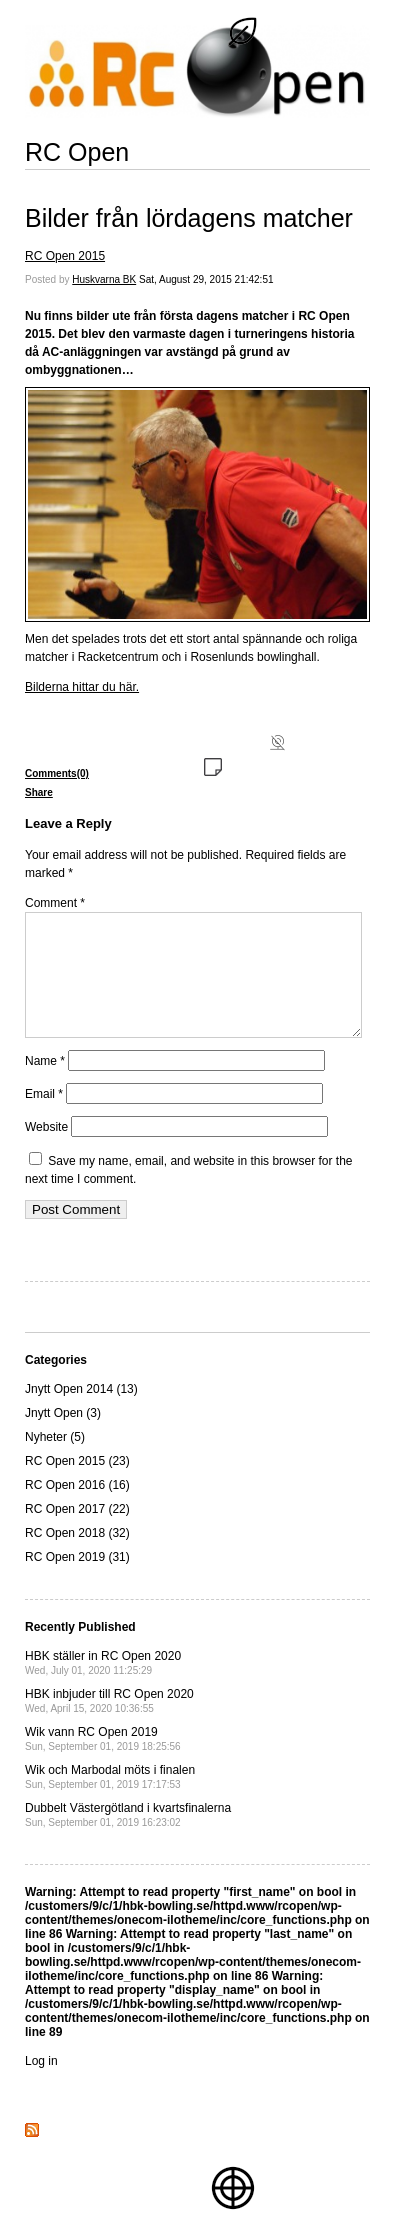  Describe the element at coordinates (213, 767) in the screenshot. I see `create a new note` at that location.